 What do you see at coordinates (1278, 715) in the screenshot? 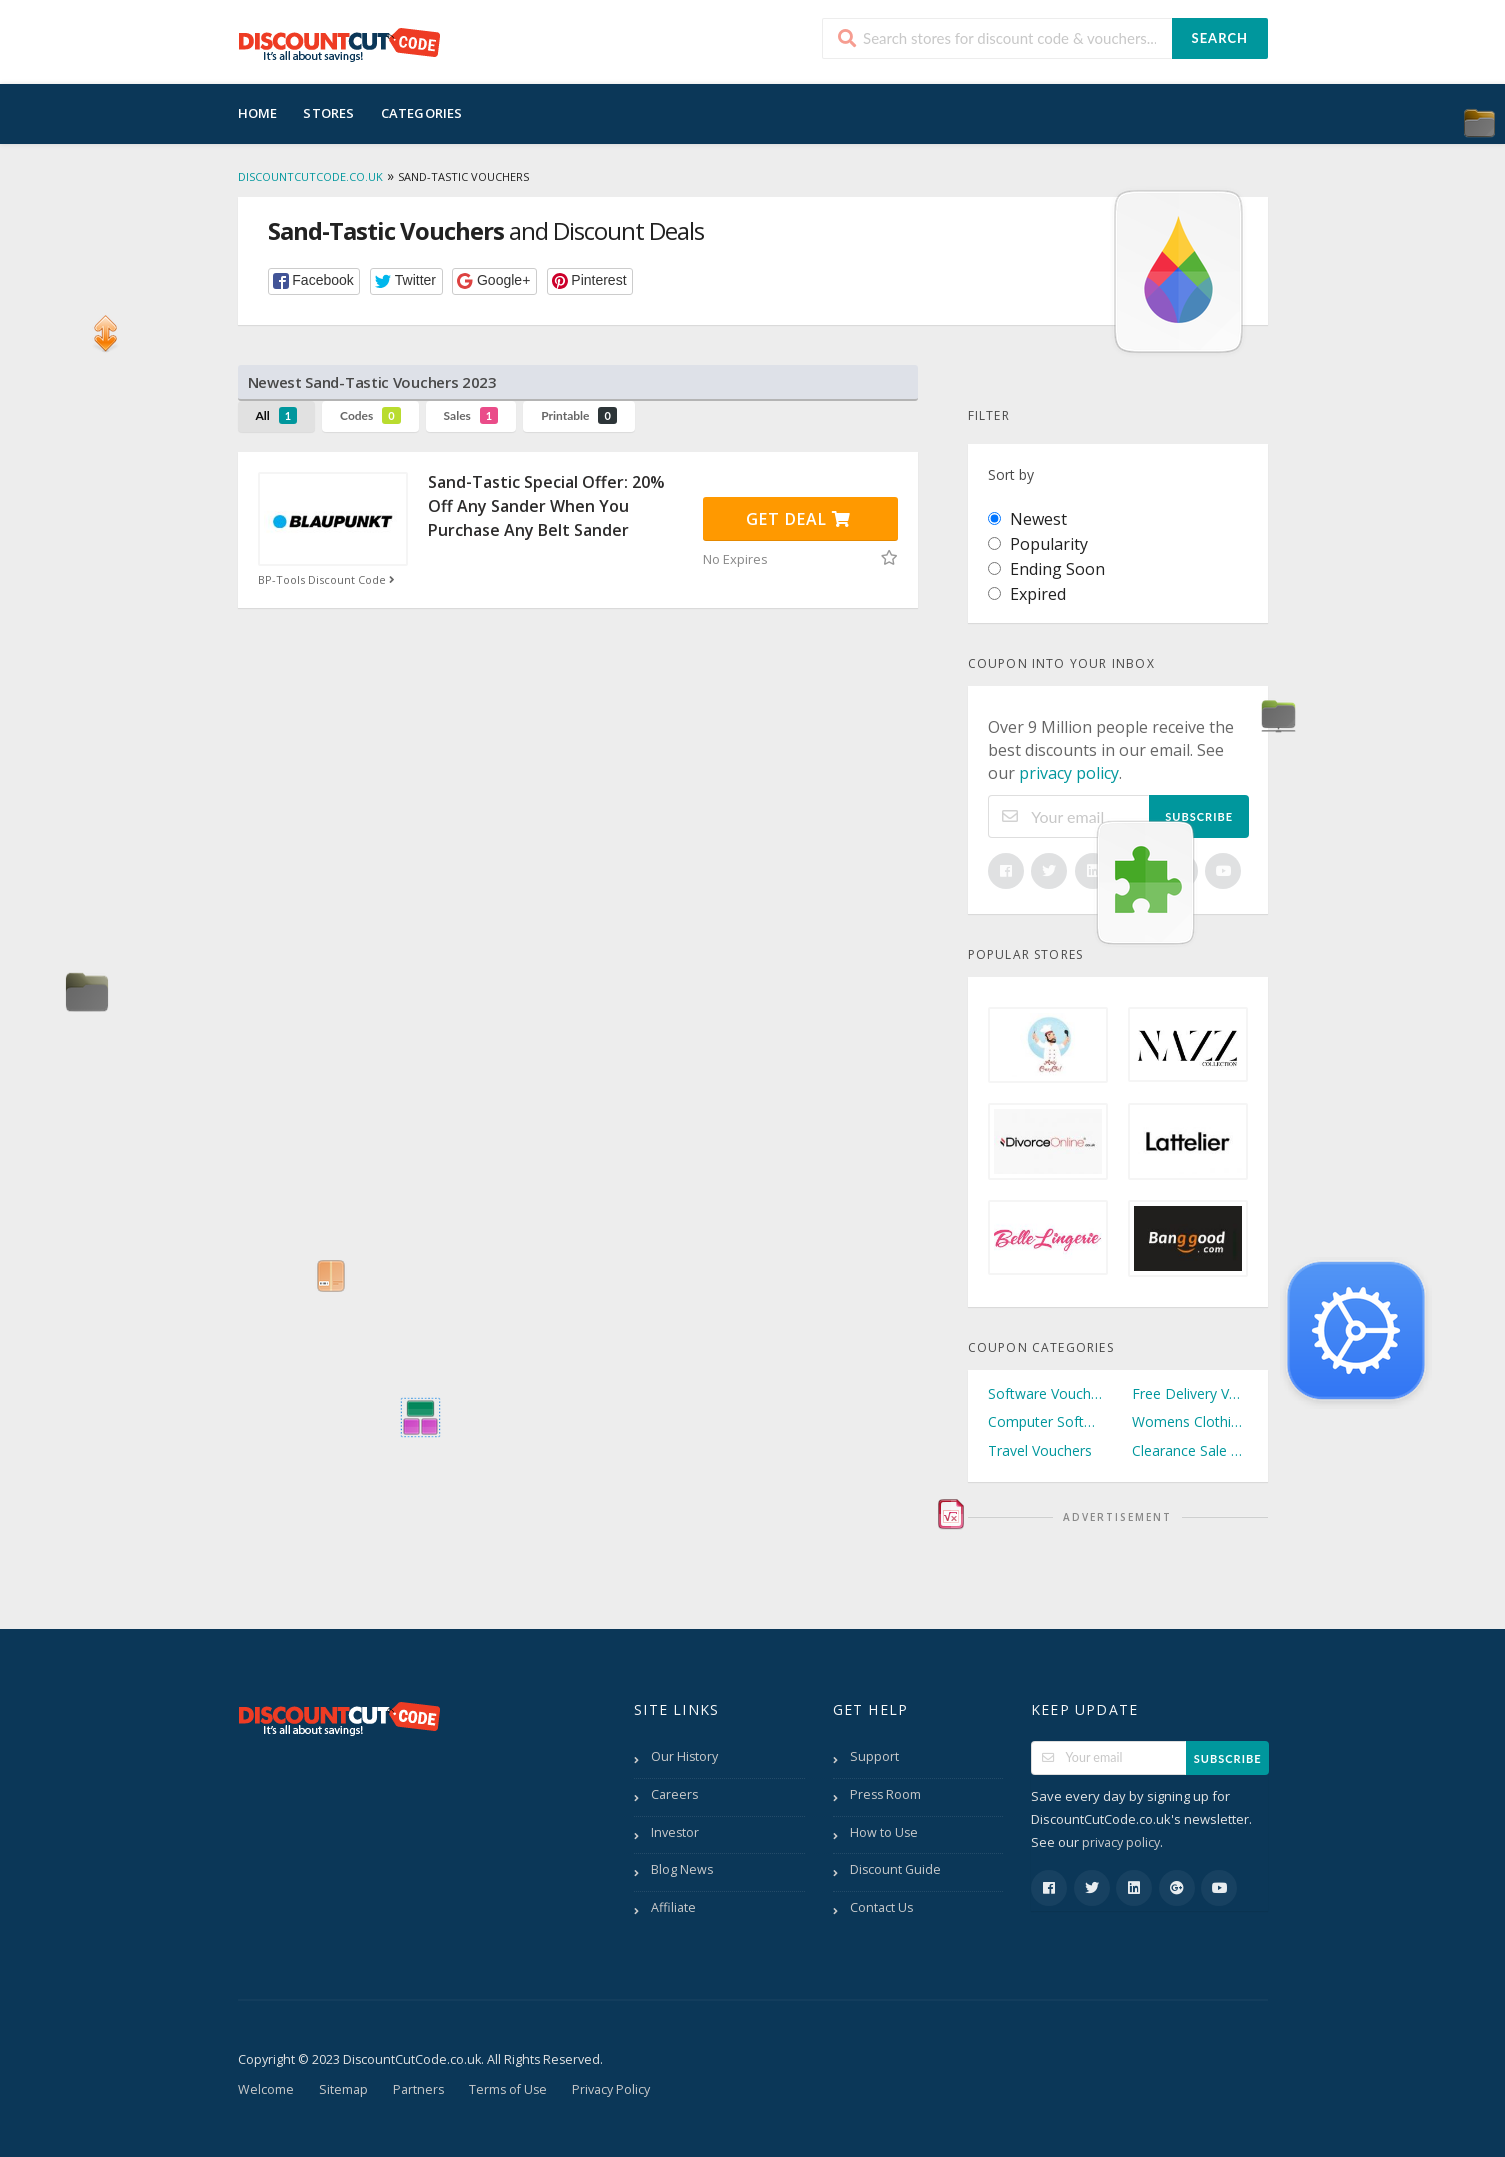
I see `access files stored on a remote server` at bounding box center [1278, 715].